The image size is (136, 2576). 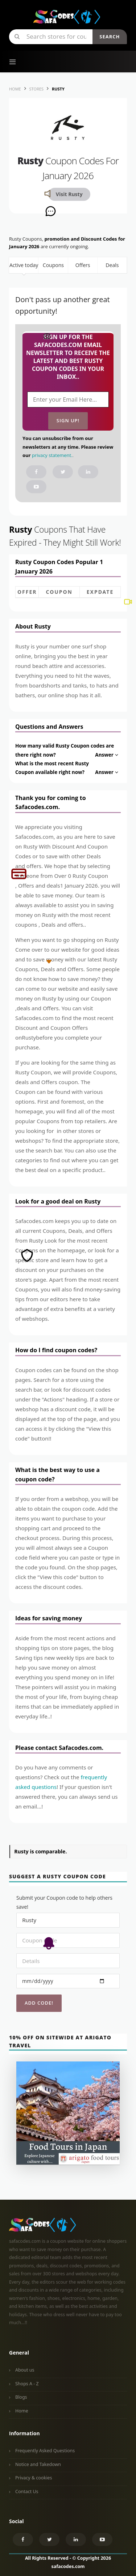 What do you see at coordinates (47, 336) in the screenshot?
I see `take a photo` at bounding box center [47, 336].